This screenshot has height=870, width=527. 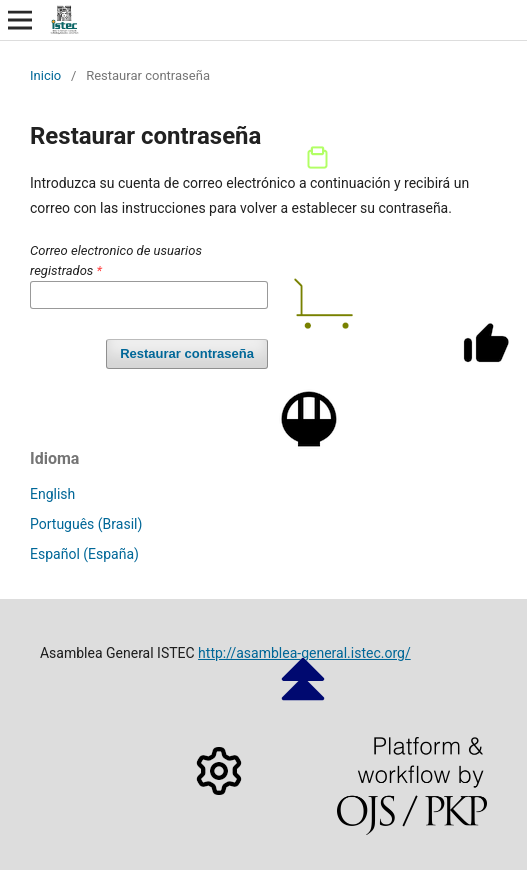 What do you see at coordinates (322, 300) in the screenshot?
I see `view shopping cart` at bounding box center [322, 300].